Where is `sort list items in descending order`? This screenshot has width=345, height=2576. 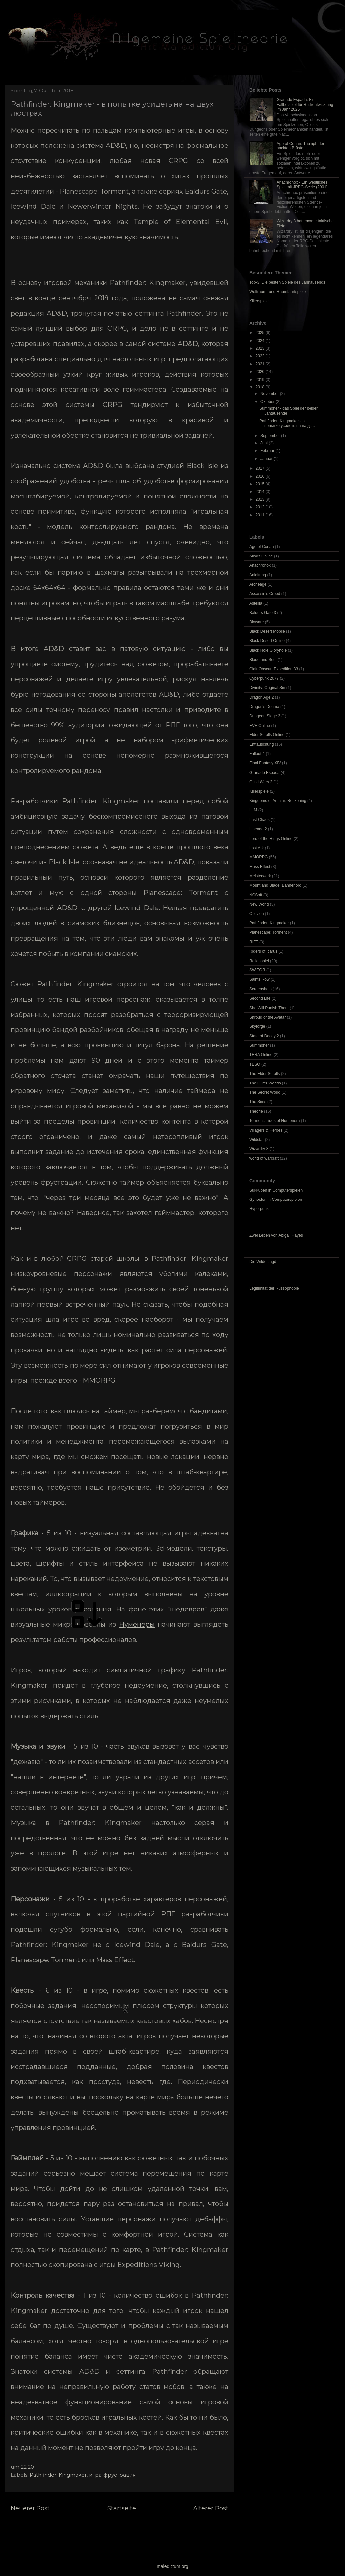
sort list items in descending order is located at coordinates (86, 1614).